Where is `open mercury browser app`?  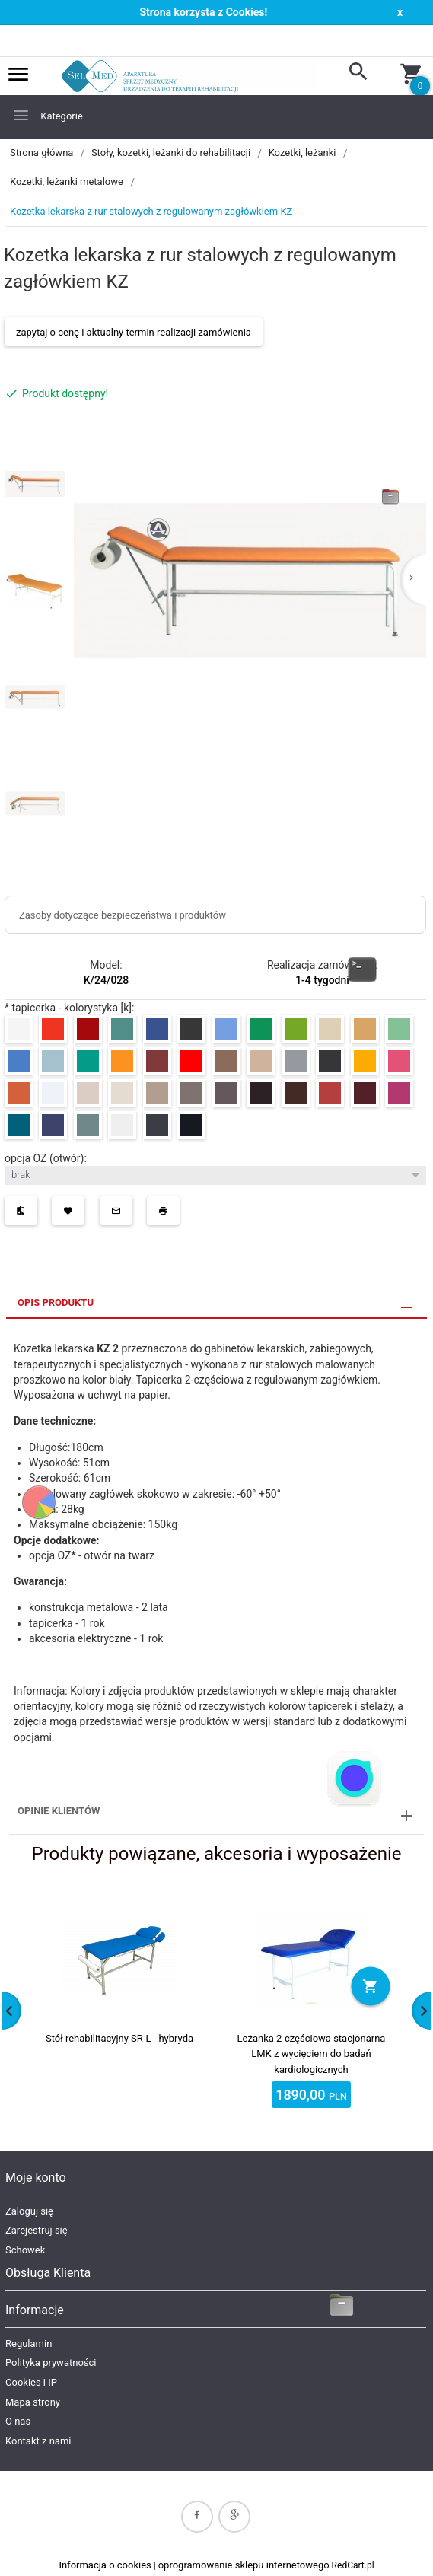
open mercury browser app is located at coordinates (354, 1778).